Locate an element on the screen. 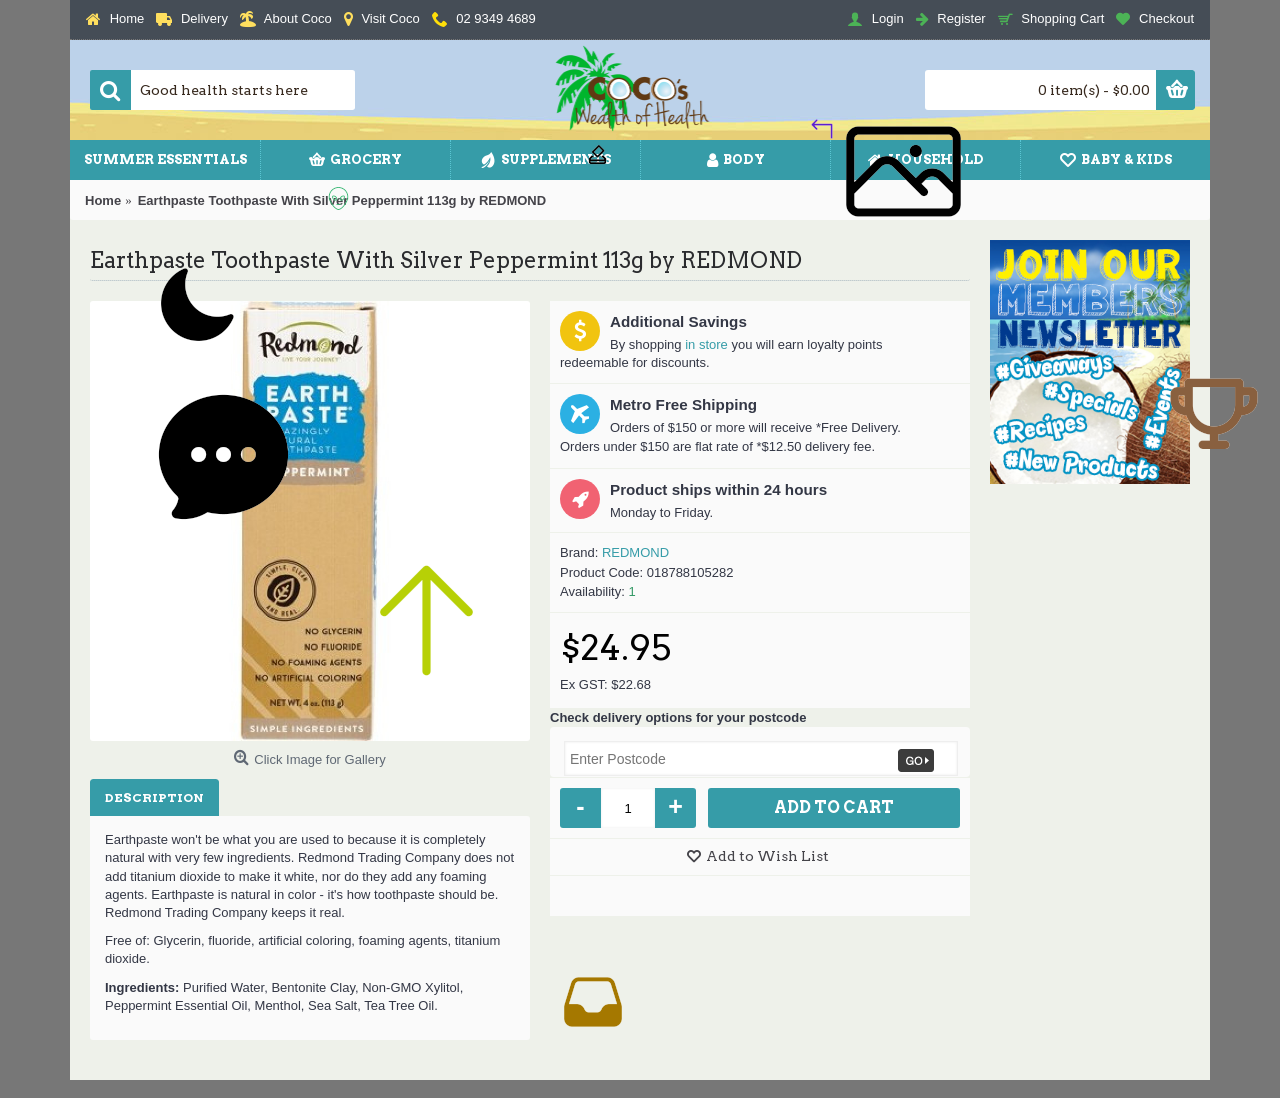  scroll to top of page is located at coordinates (426, 620).